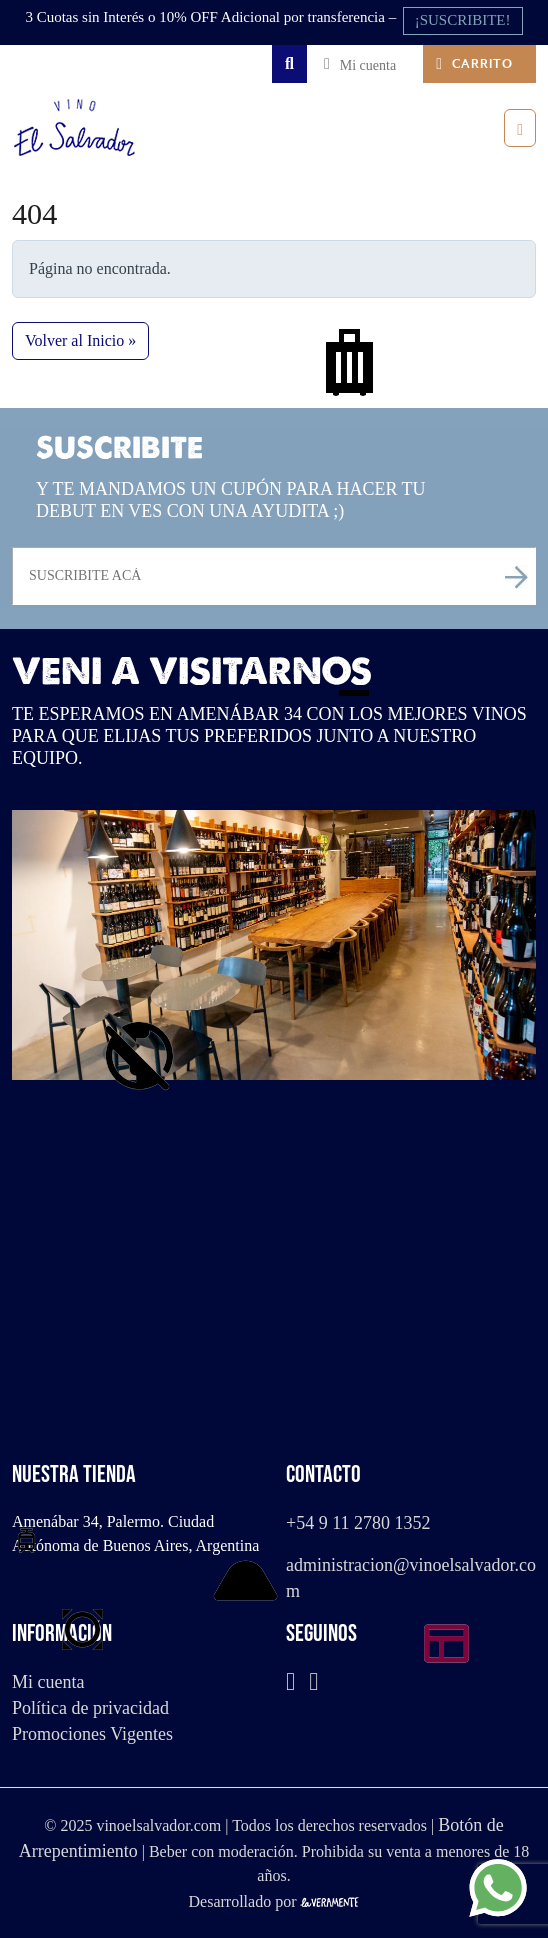  What do you see at coordinates (82, 1629) in the screenshot?
I see `expand content to fill available space` at bounding box center [82, 1629].